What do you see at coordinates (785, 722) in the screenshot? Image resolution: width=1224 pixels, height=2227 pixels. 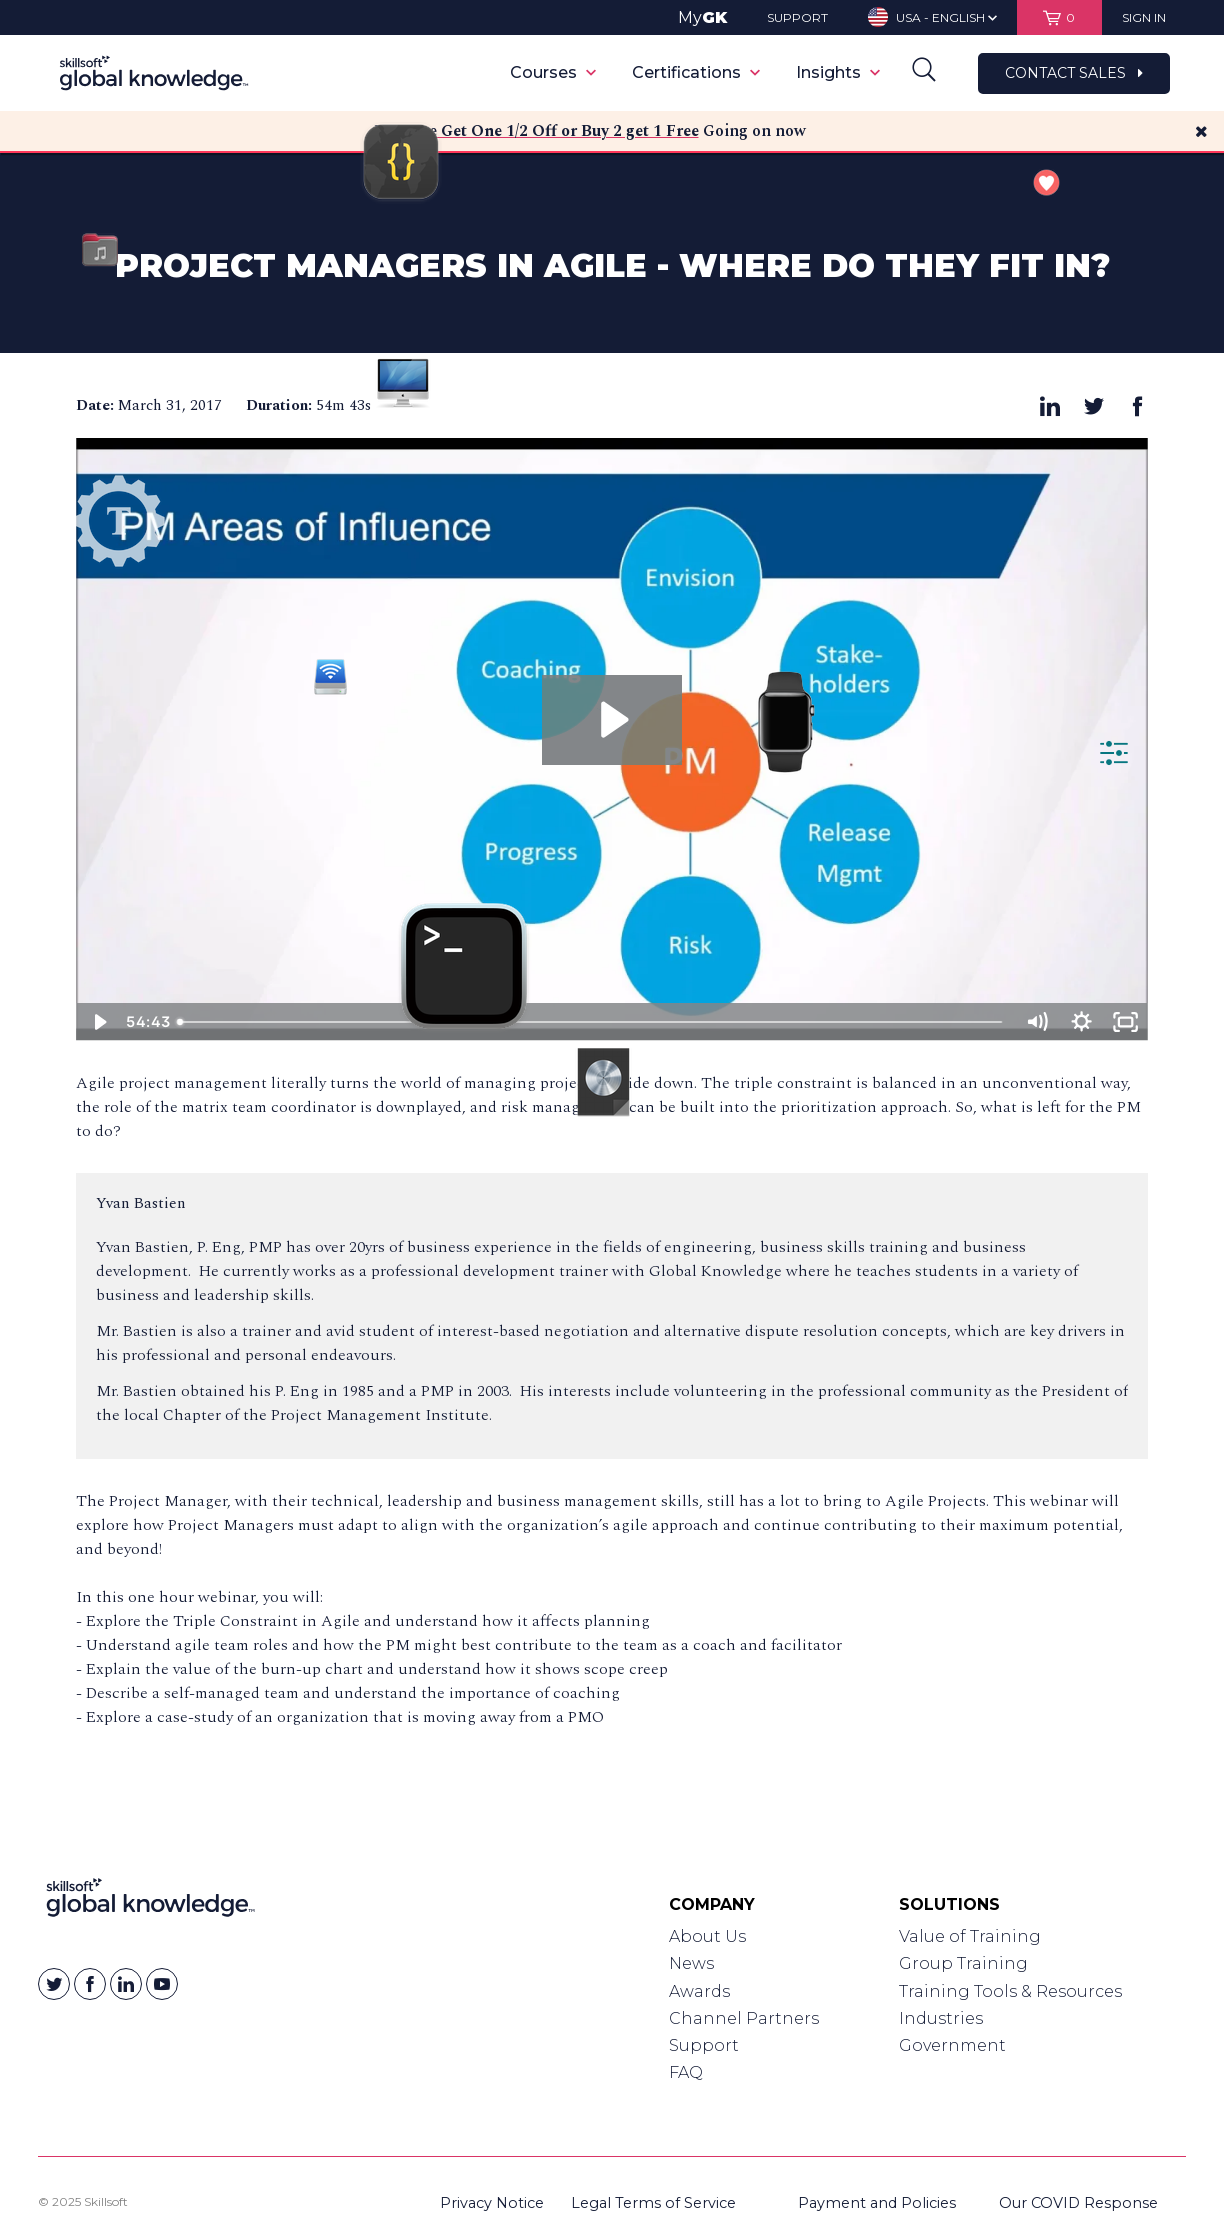 I see `manage connected Apple Watch device` at bounding box center [785, 722].